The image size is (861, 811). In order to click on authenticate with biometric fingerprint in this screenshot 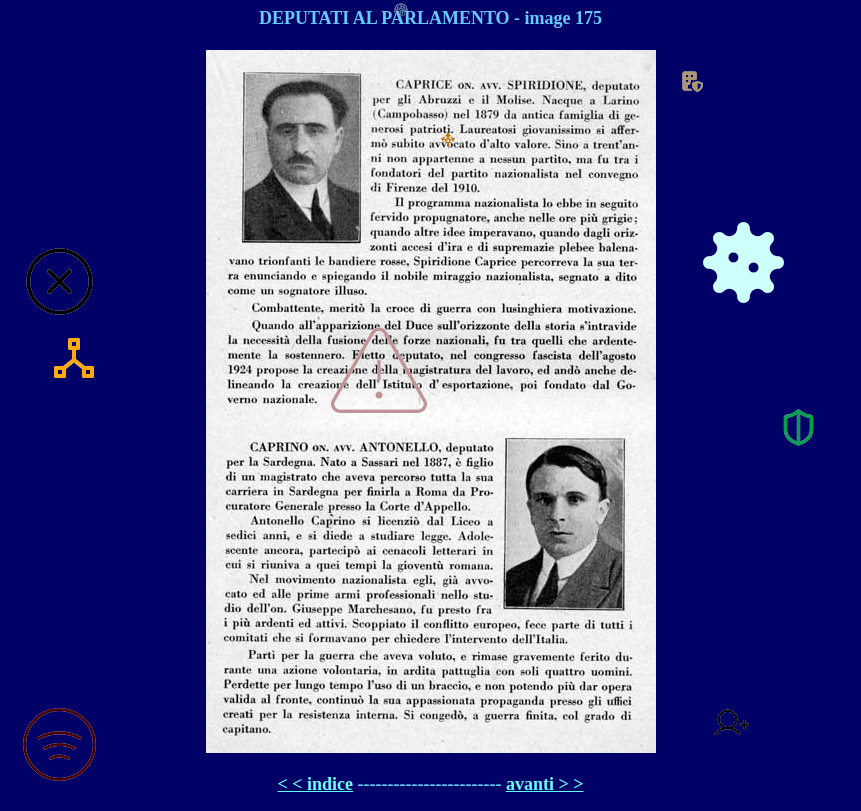, I will do `click(401, 10)`.